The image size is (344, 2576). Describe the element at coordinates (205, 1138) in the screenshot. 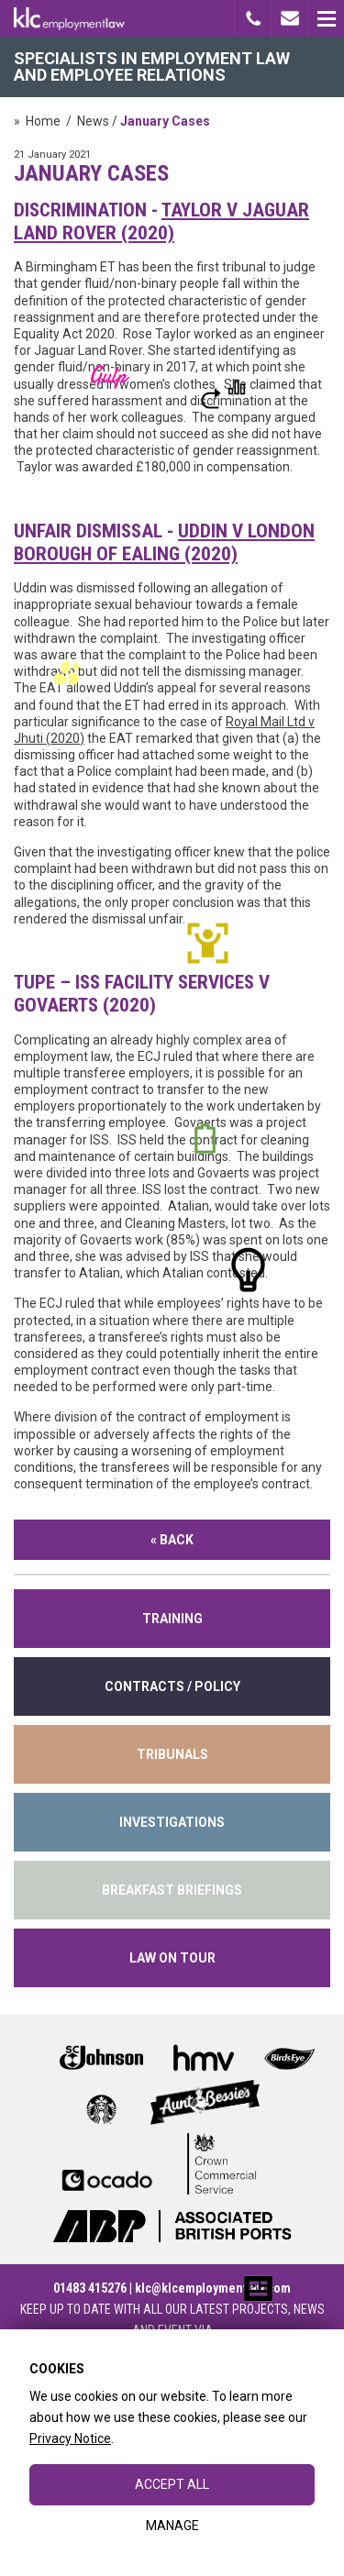

I see `indicates low battery level` at that location.